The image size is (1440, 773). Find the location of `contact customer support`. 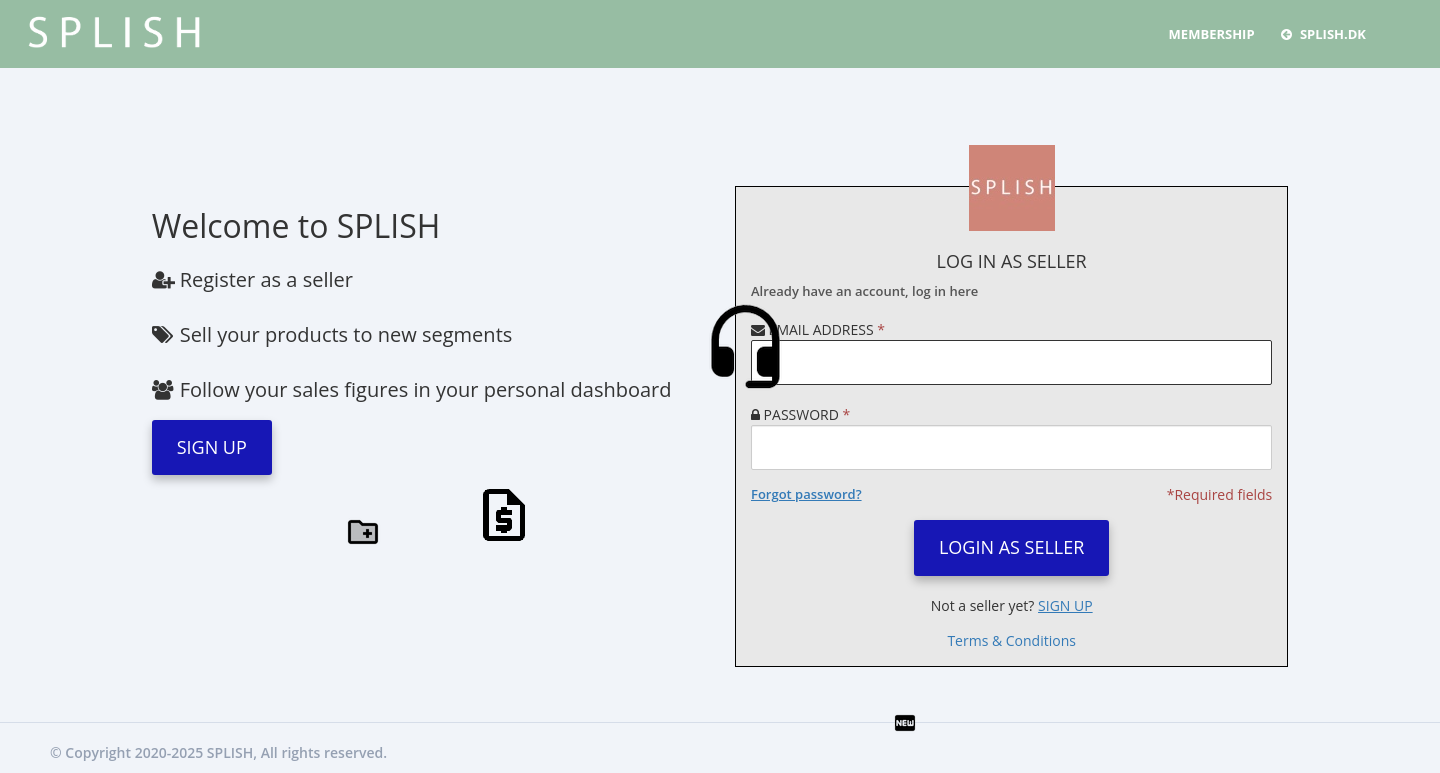

contact customer support is located at coordinates (745, 346).